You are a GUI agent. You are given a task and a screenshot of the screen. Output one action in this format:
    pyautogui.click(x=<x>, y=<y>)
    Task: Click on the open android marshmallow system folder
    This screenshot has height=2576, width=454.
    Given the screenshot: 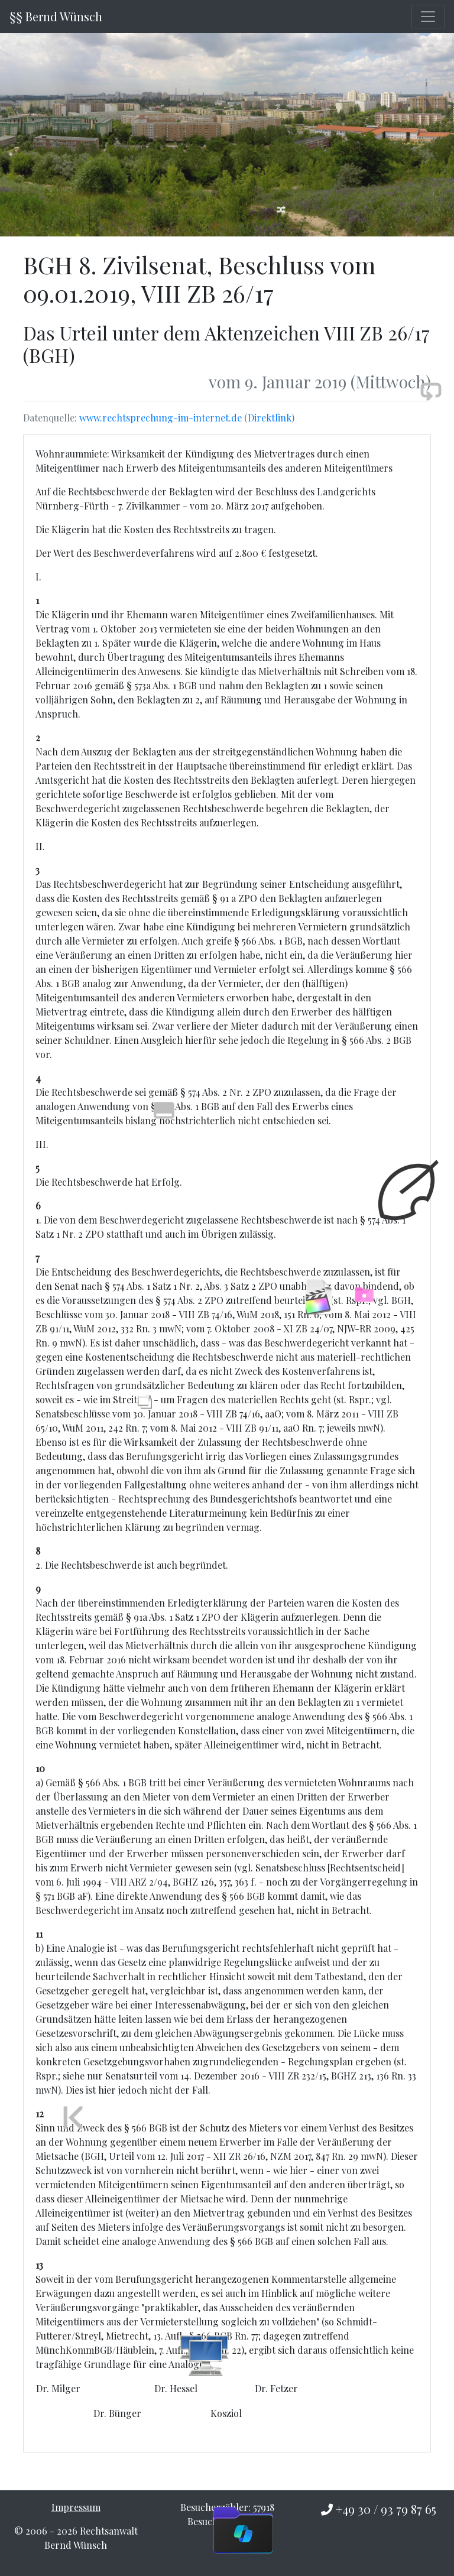 What is the action you would take?
    pyautogui.click(x=364, y=1295)
    